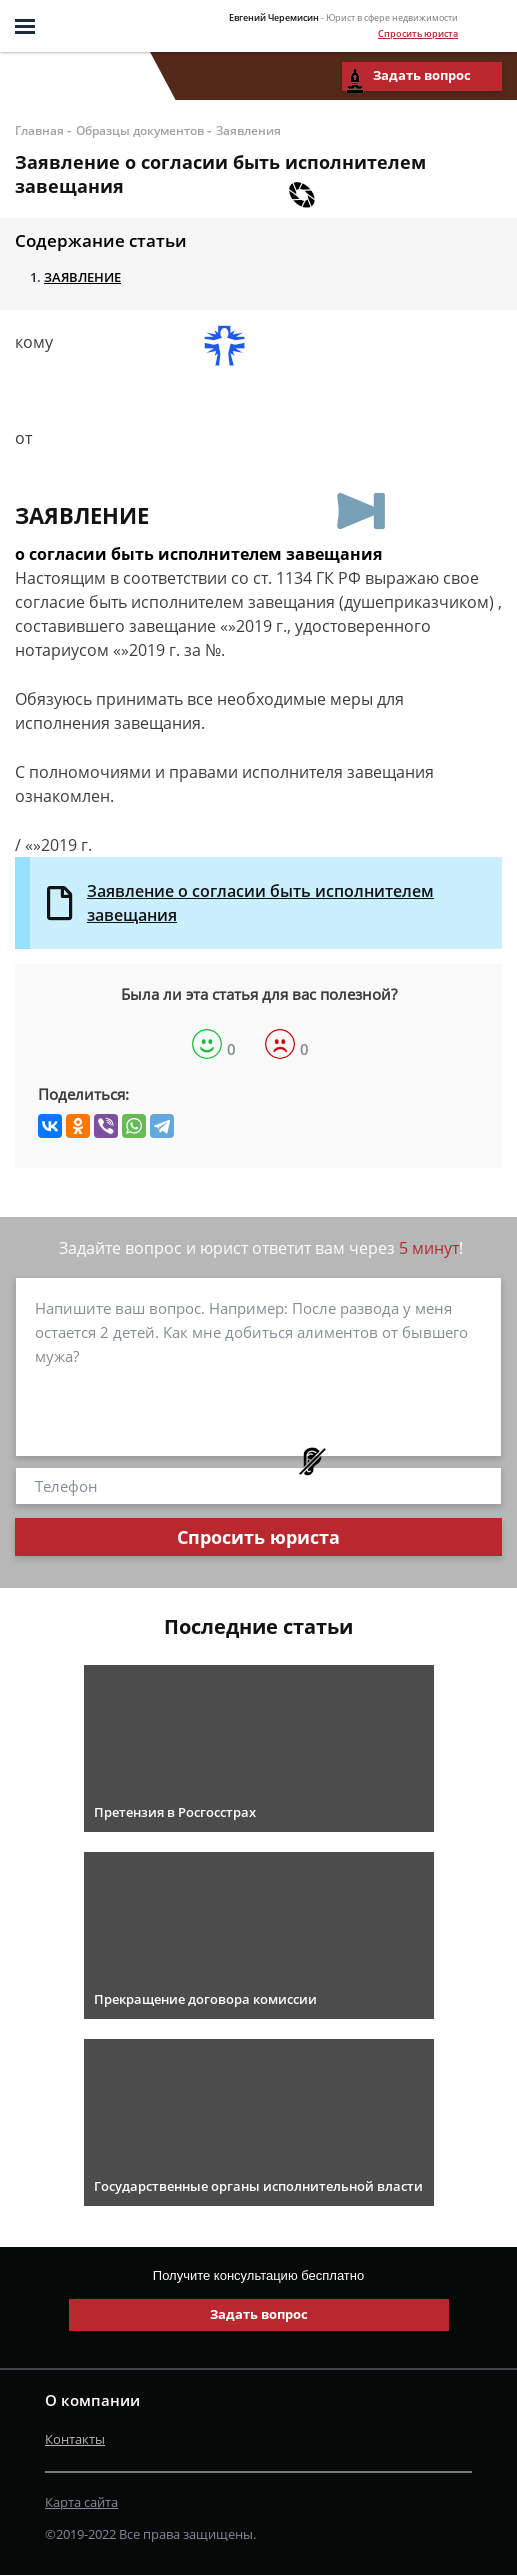  I want to click on adjust camera aperture settings, so click(302, 195).